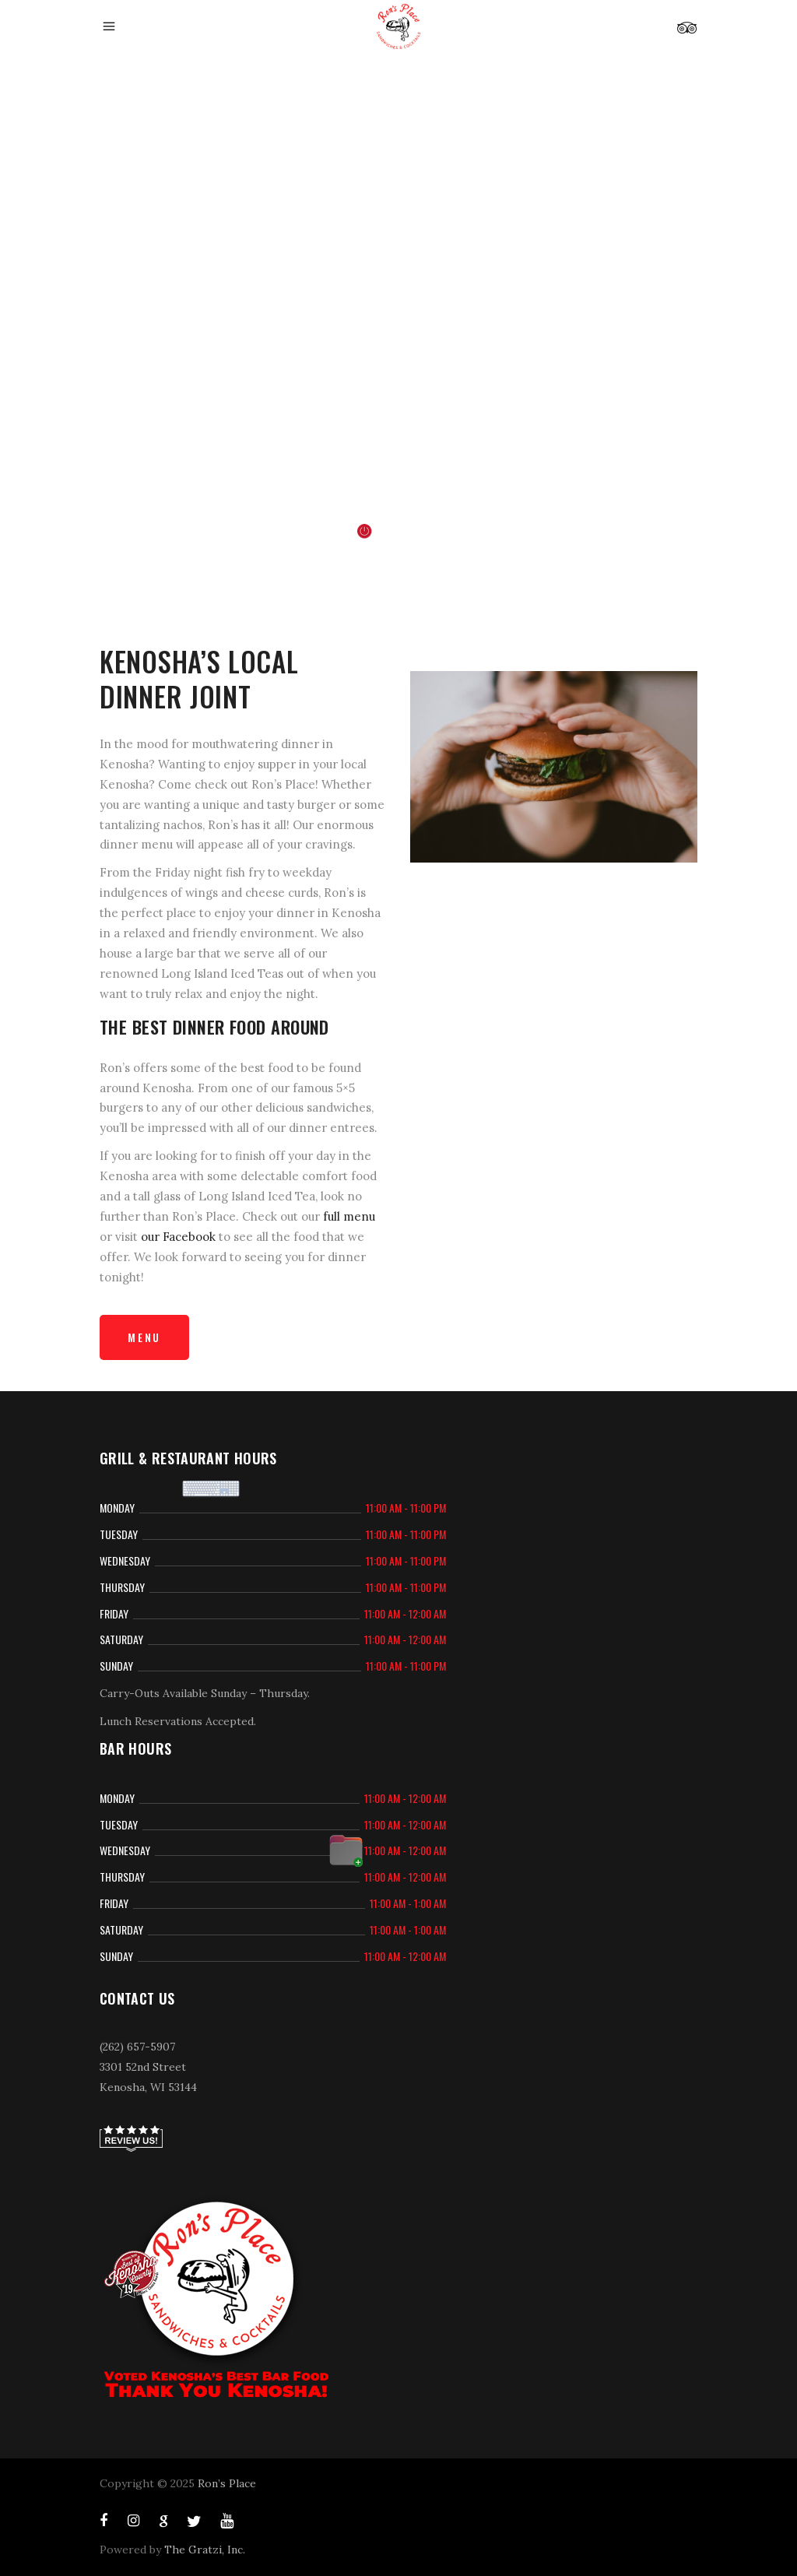 The height and width of the screenshot is (2576, 797). What do you see at coordinates (211, 1488) in the screenshot?
I see `connect a bluetooth keyboard` at bounding box center [211, 1488].